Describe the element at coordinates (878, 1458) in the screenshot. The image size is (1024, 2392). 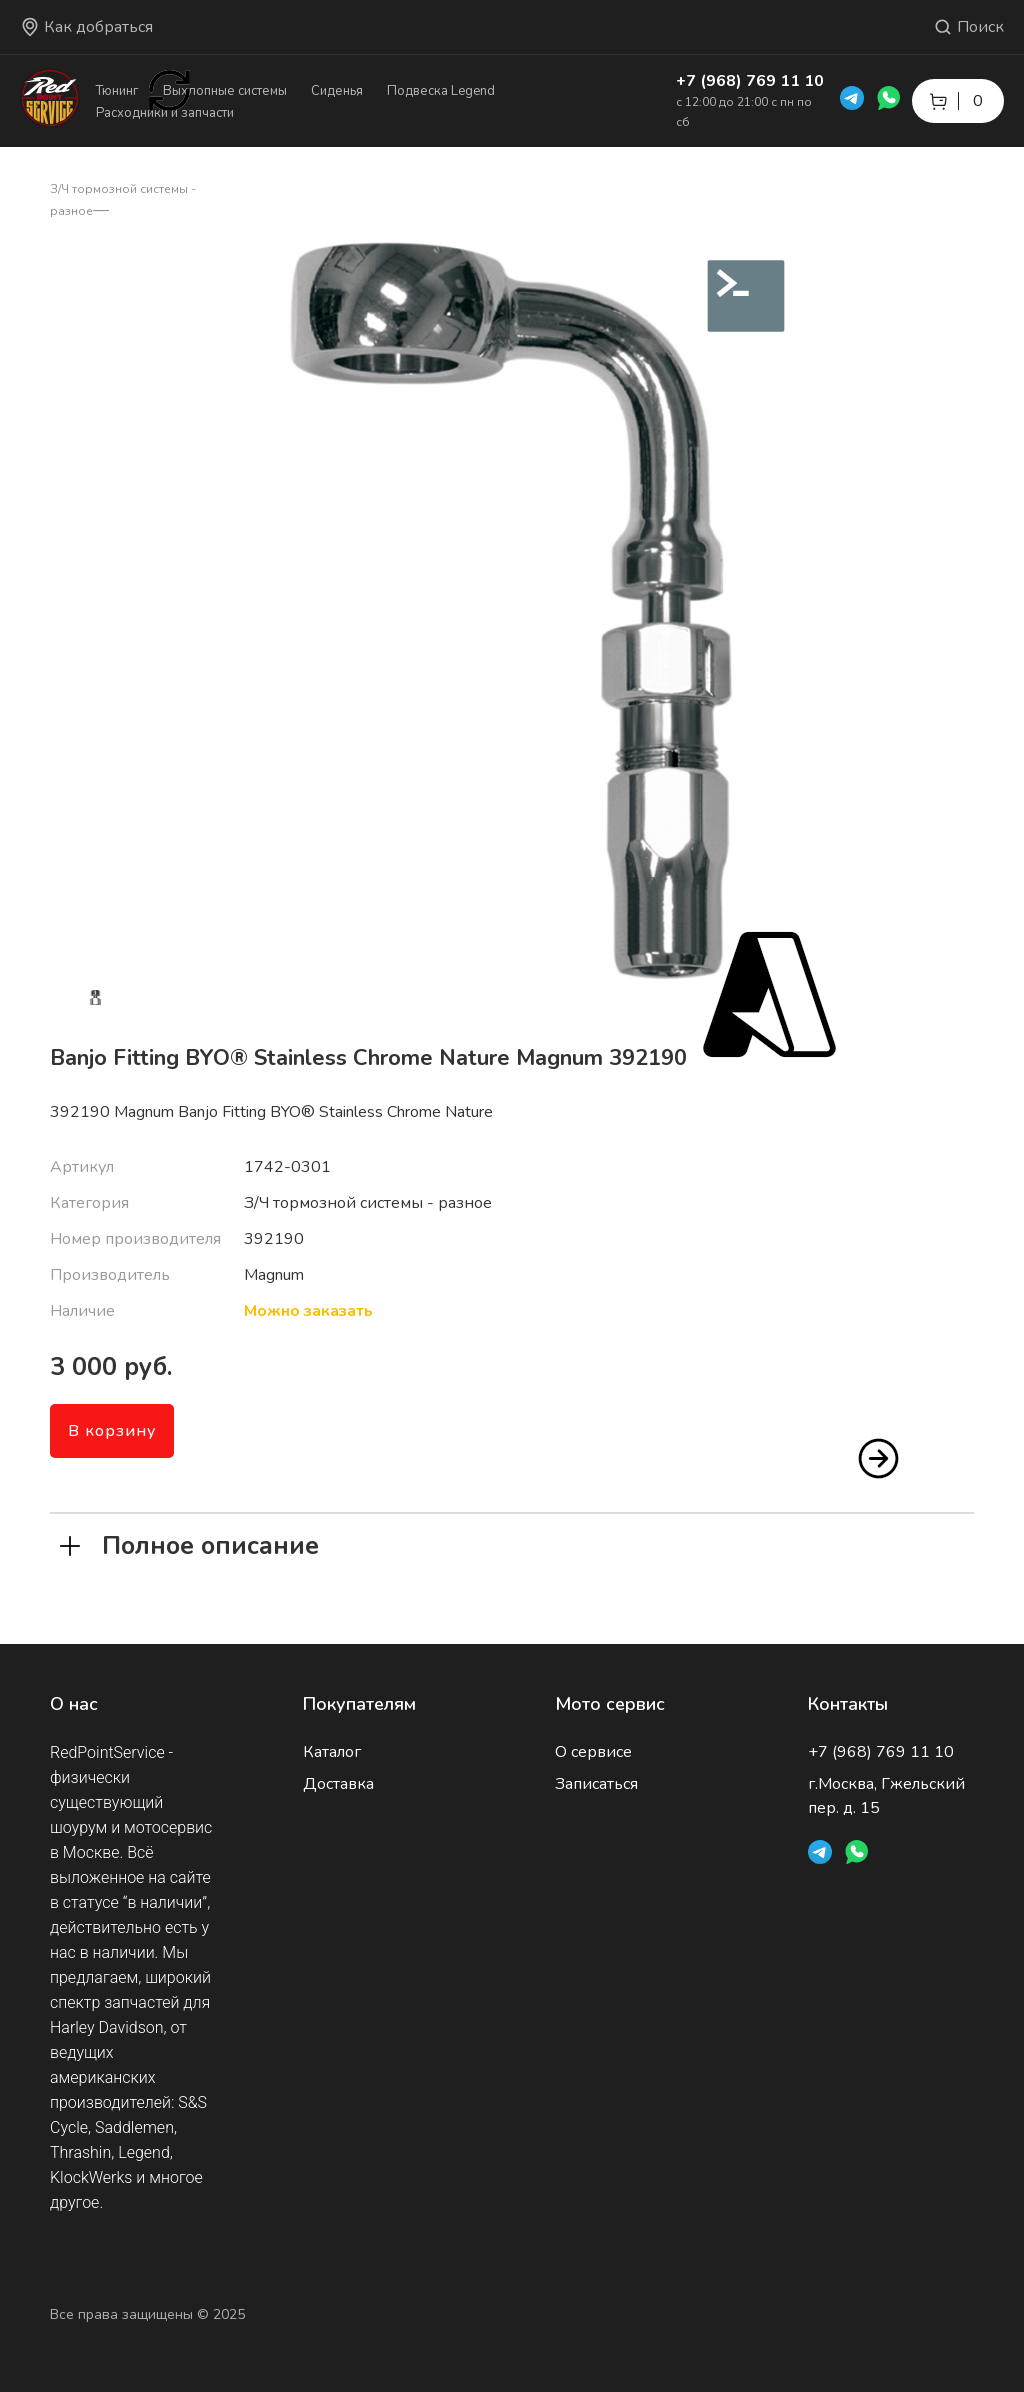
I see `proceed to the next step` at that location.